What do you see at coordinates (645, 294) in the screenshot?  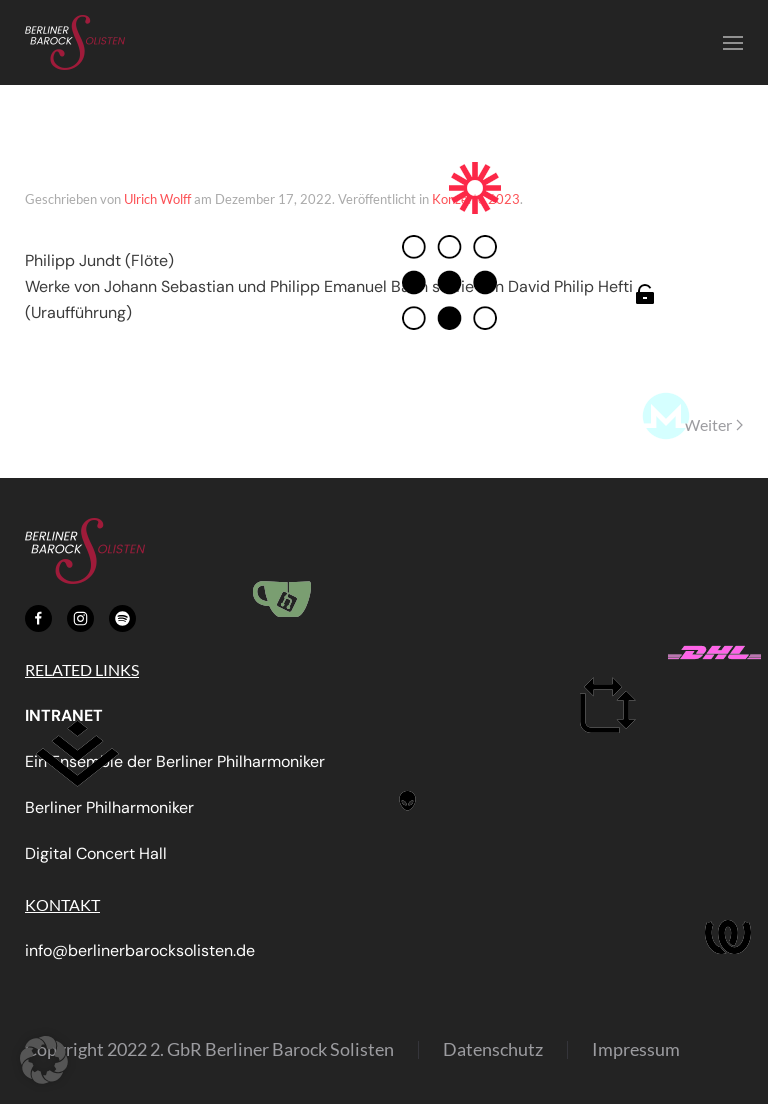 I see `unlock a secured item or account` at bounding box center [645, 294].